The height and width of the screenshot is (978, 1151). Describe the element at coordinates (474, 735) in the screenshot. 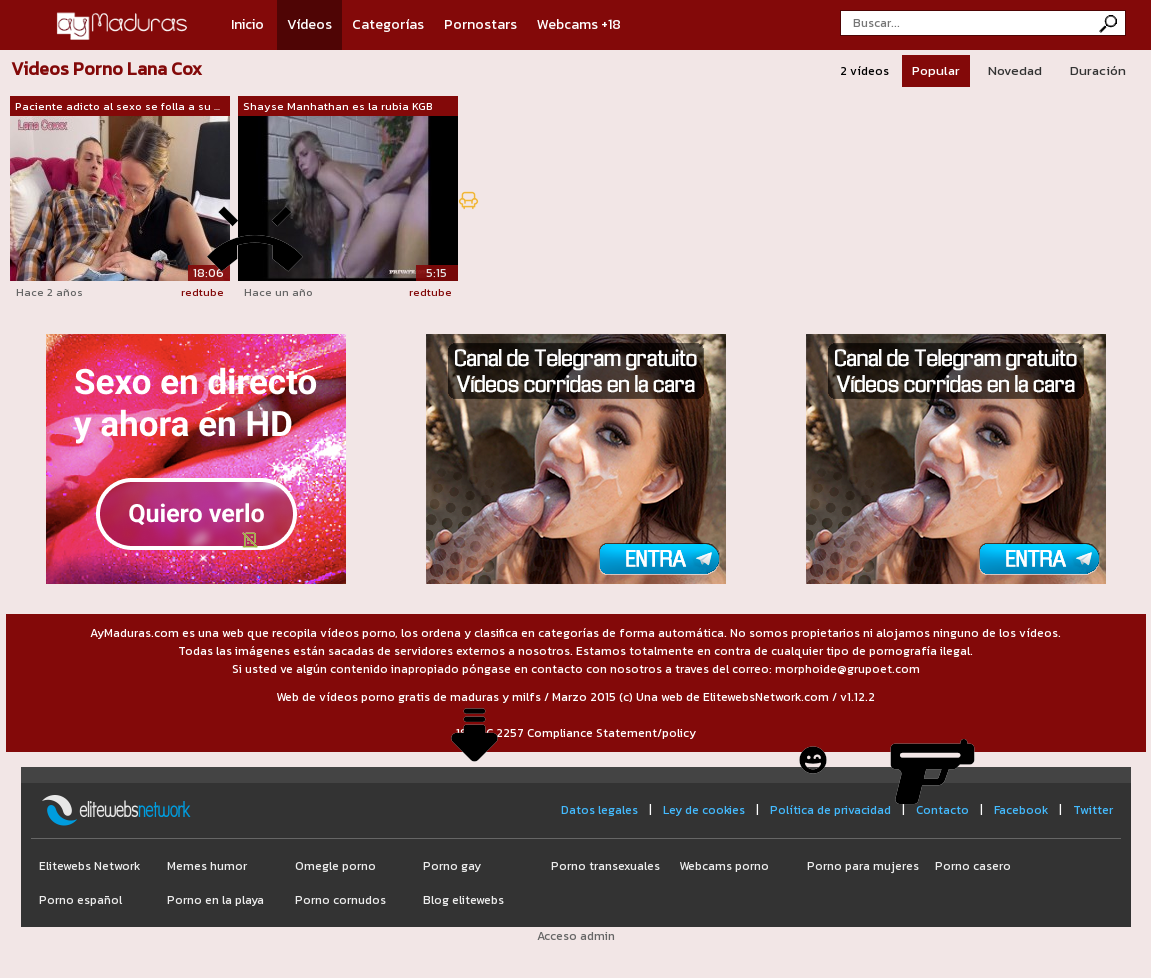

I see `download file with queue` at that location.